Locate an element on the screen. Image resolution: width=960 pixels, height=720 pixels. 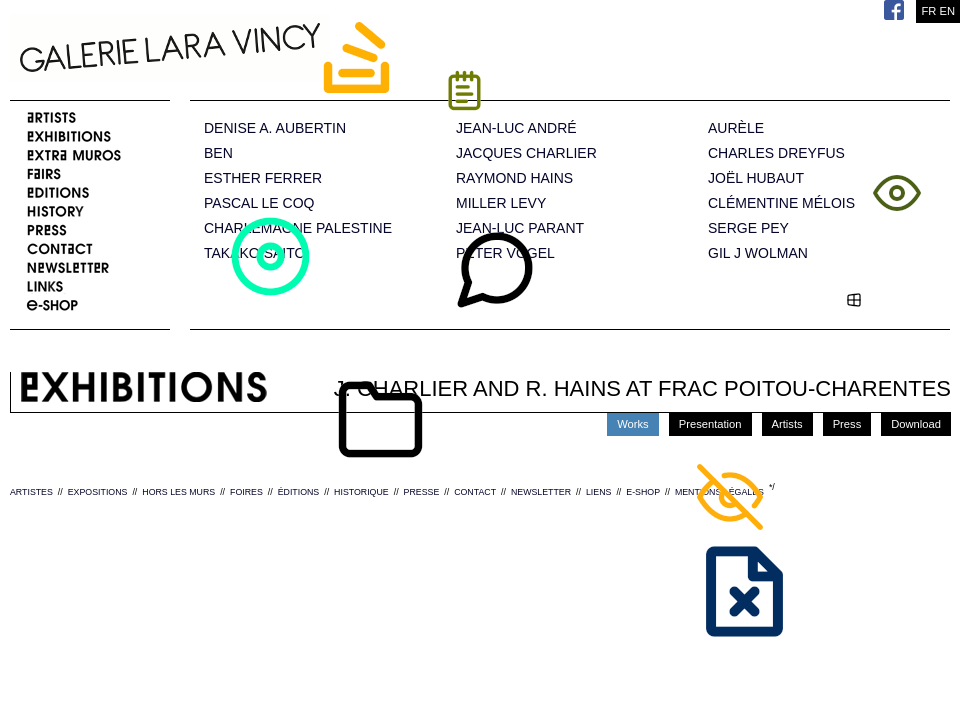
visit stack overflow for developer help is located at coordinates (356, 57).